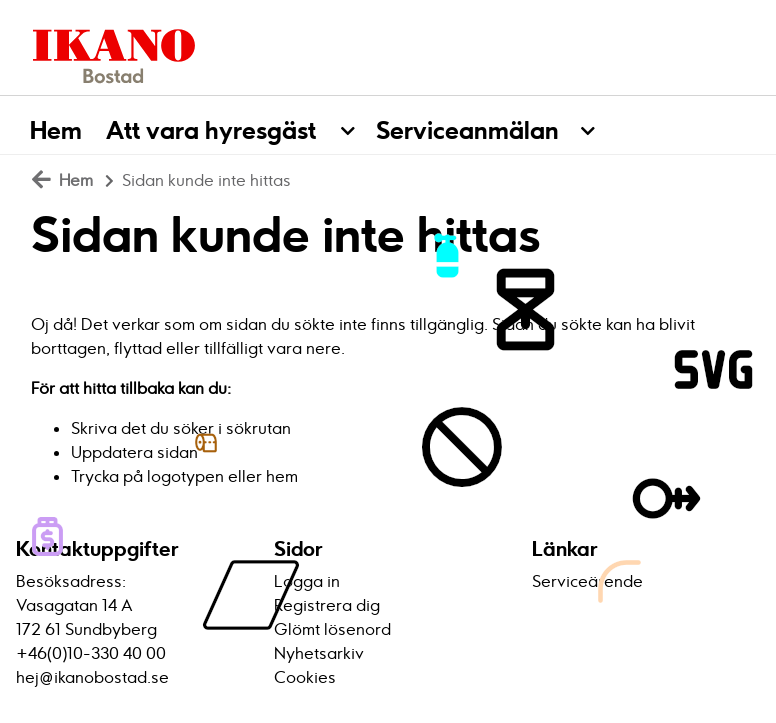 The width and height of the screenshot is (776, 723). What do you see at coordinates (47, 536) in the screenshot?
I see `send a tip or donation` at bounding box center [47, 536].